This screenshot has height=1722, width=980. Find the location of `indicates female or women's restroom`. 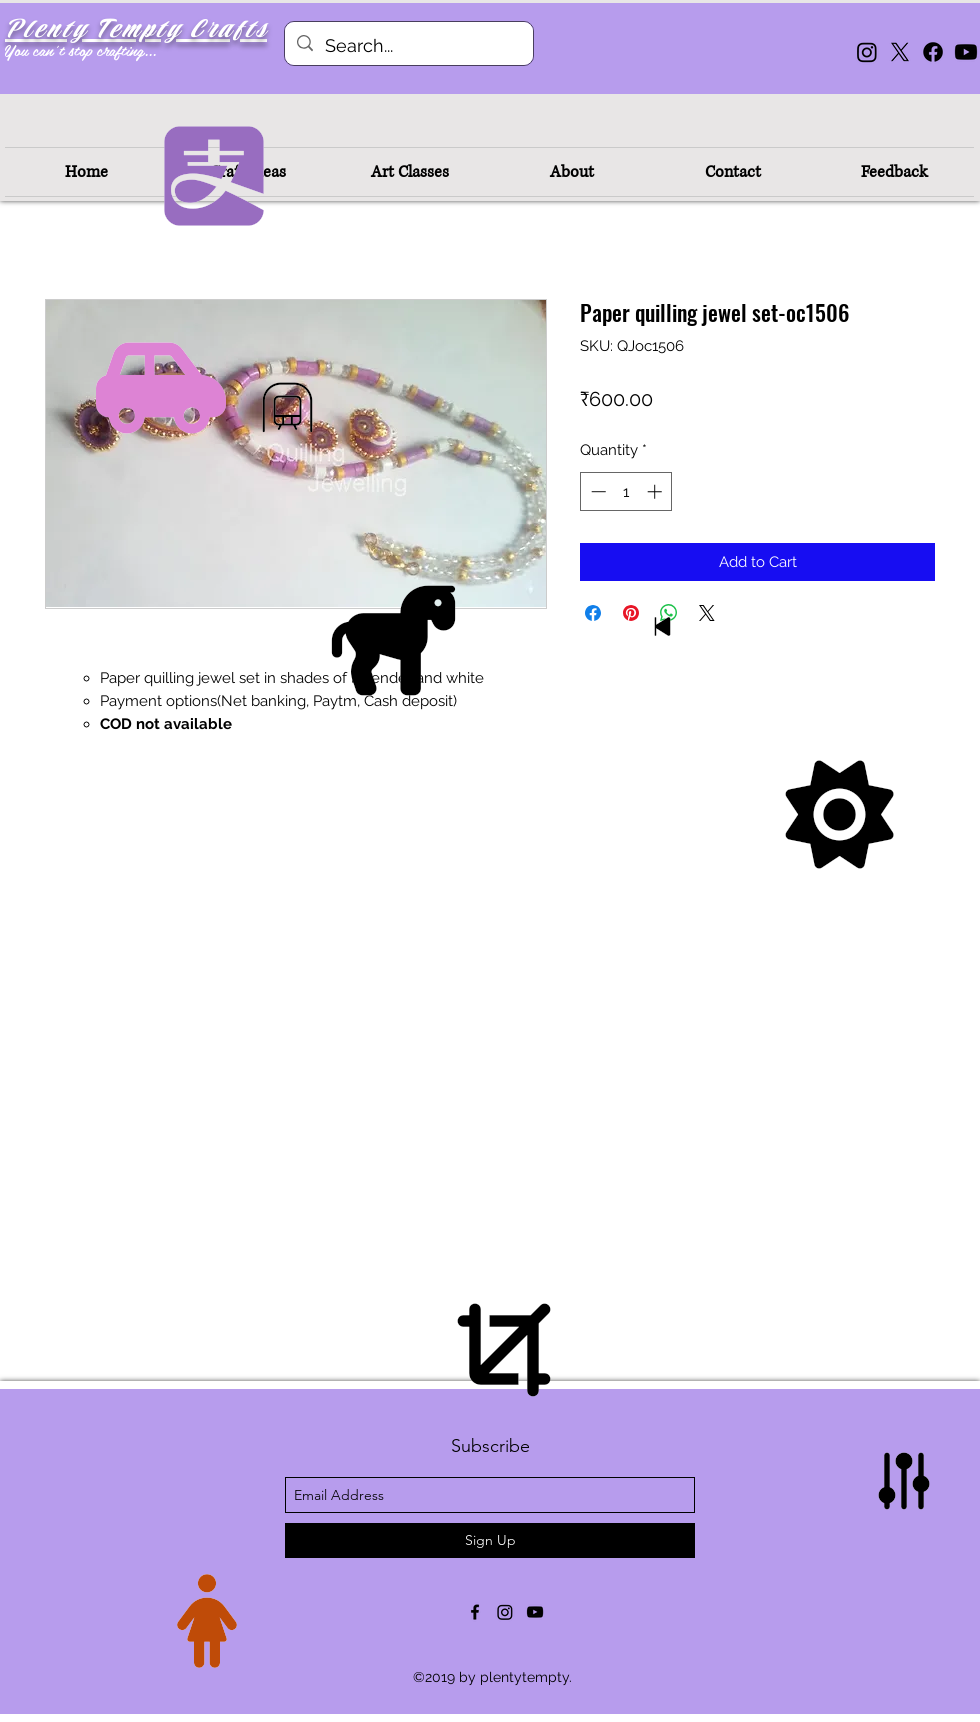

indicates female or women's restroom is located at coordinates (207, 1621).